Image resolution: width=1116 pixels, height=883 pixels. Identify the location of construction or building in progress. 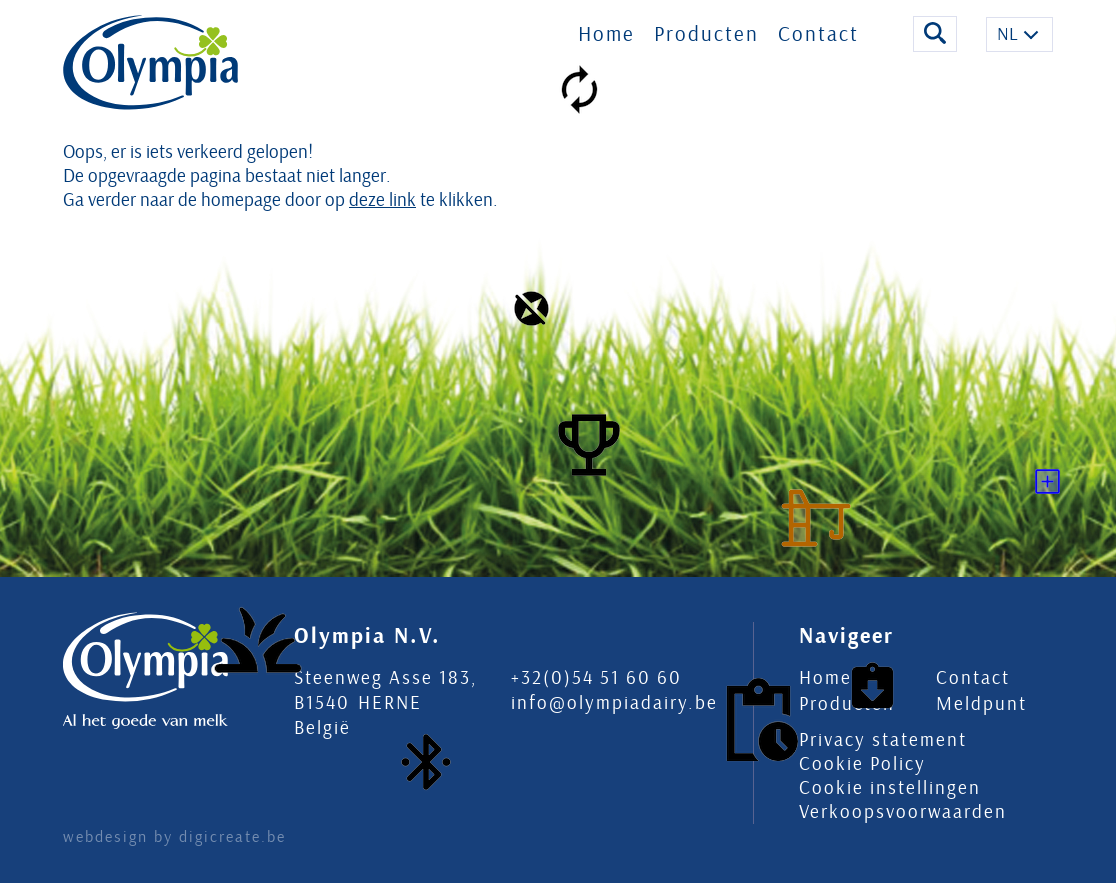
(815, 518).